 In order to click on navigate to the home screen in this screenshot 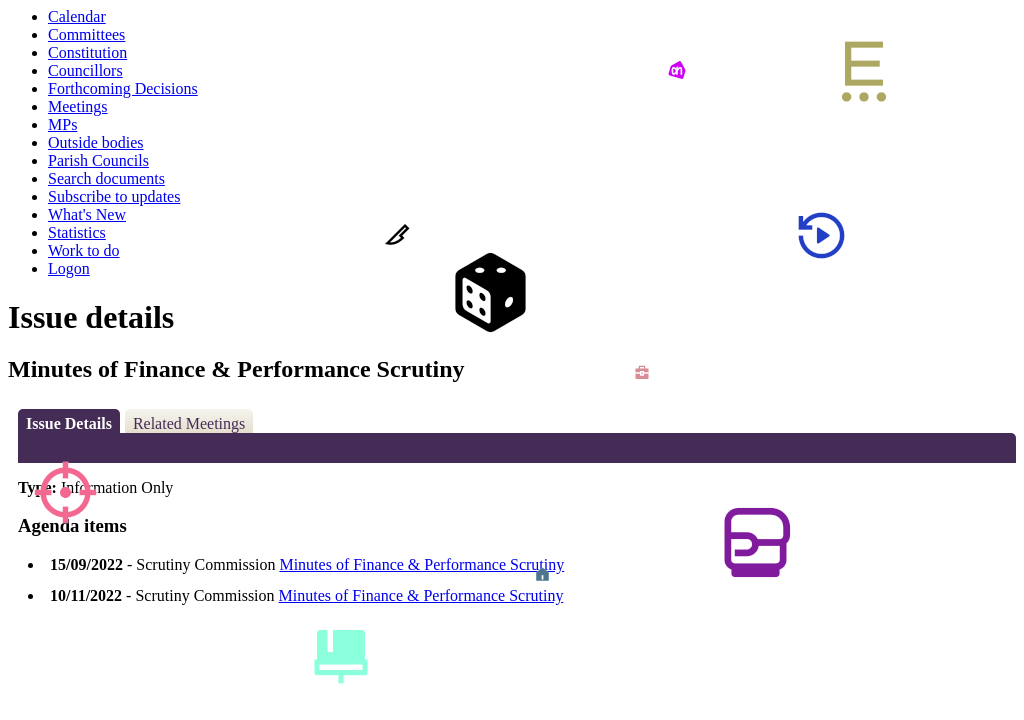, I will do `click(542, 574)`.